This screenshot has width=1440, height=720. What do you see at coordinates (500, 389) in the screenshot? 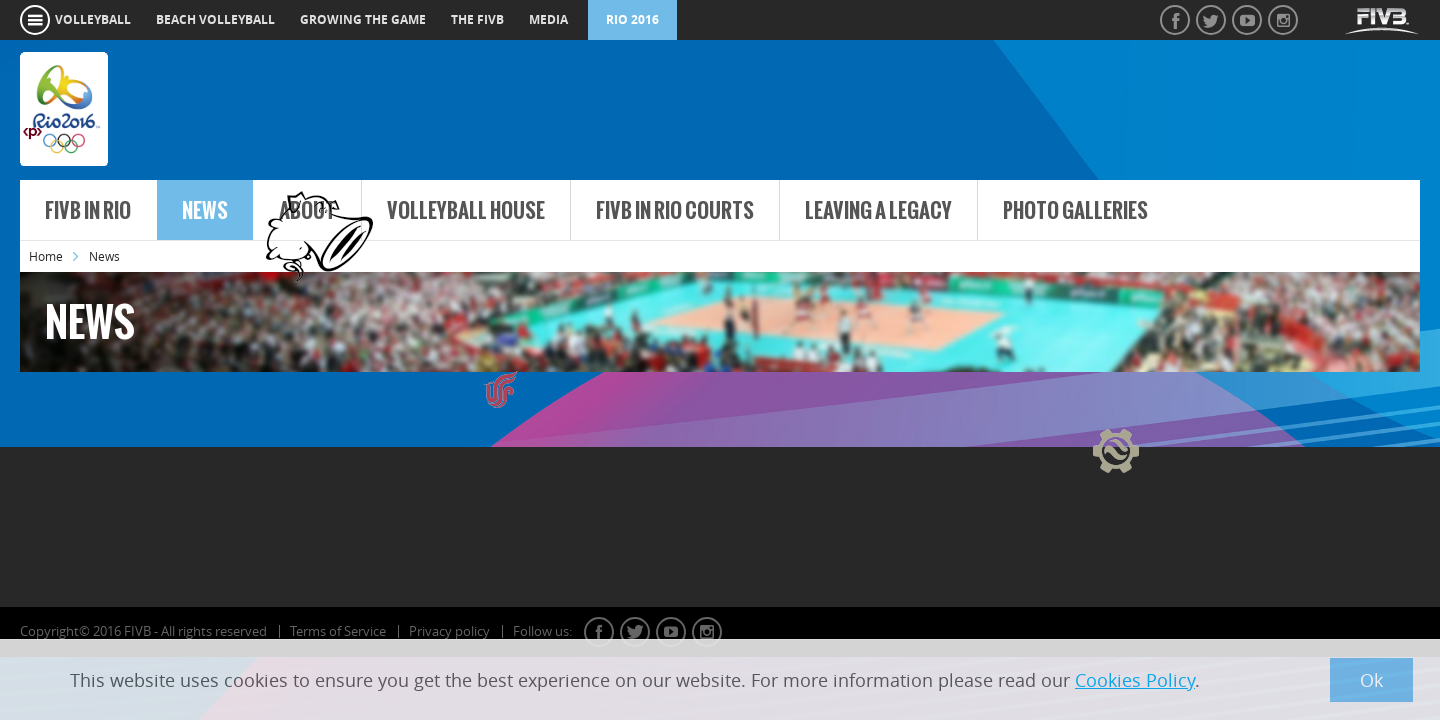
I see `Air China airline logo` at bounding box center [500, 389].